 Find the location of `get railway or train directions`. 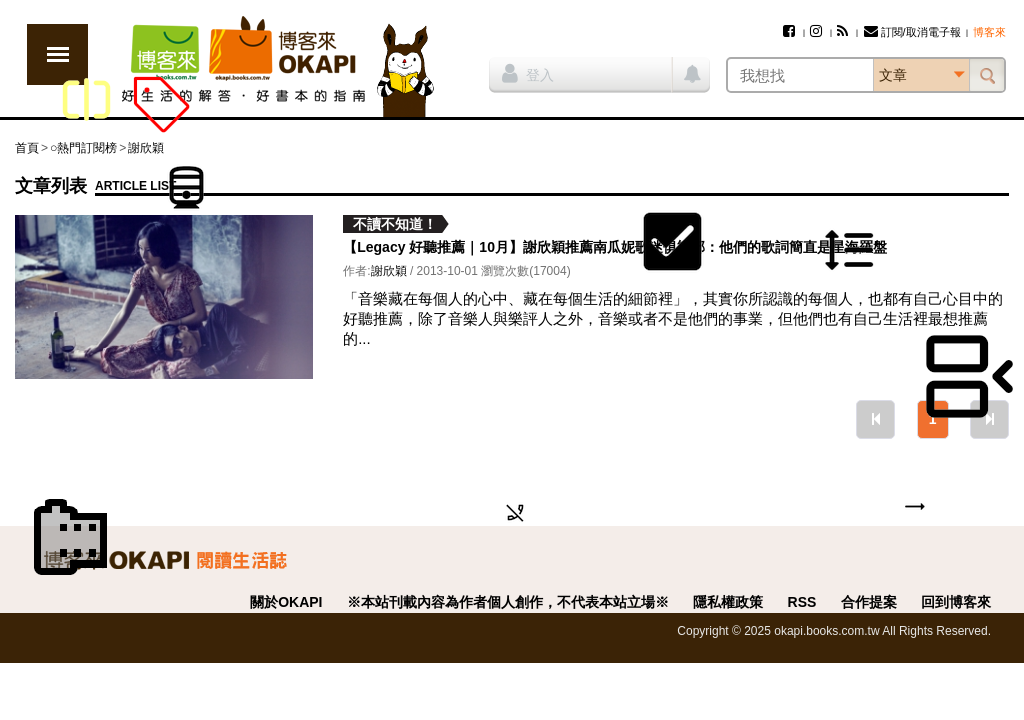

get railway or train directions is located at coordinates (186, 189).